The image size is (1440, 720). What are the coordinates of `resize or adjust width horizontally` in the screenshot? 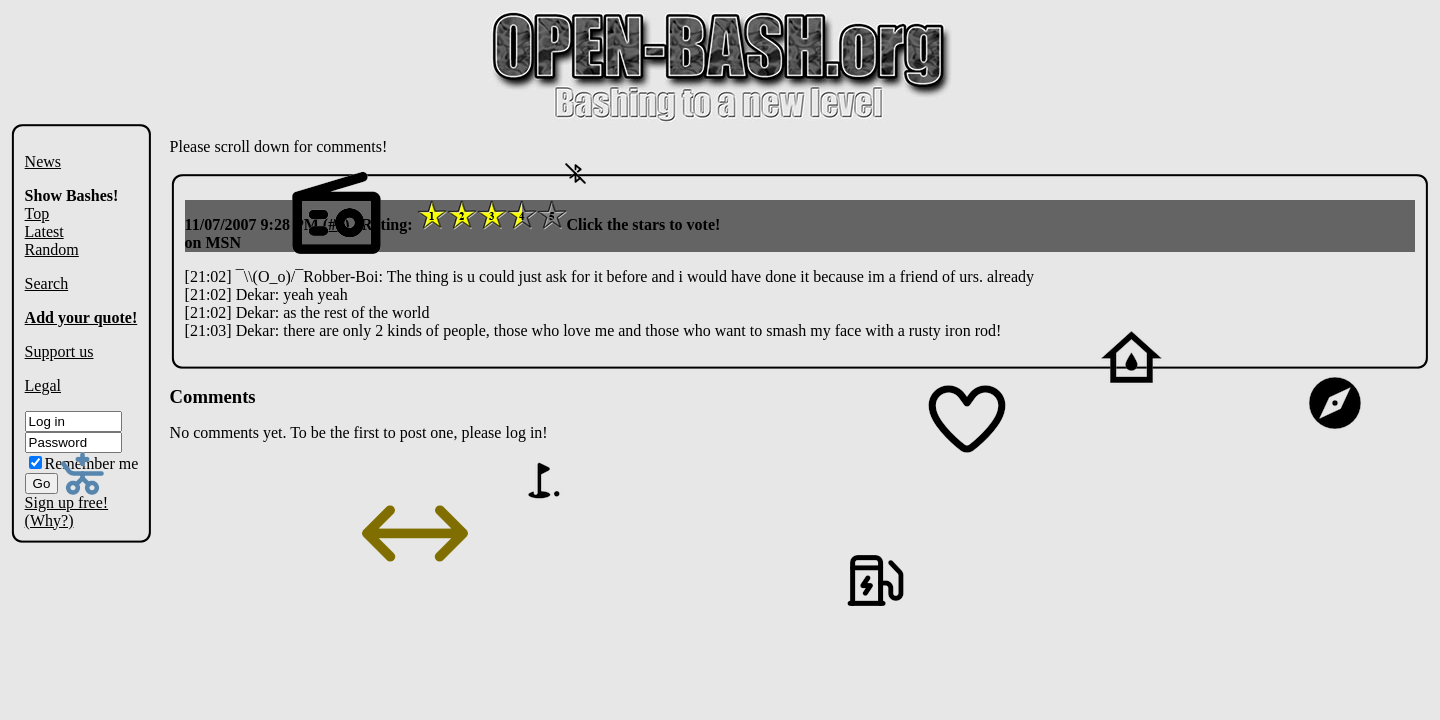 It's located at (415, 535).